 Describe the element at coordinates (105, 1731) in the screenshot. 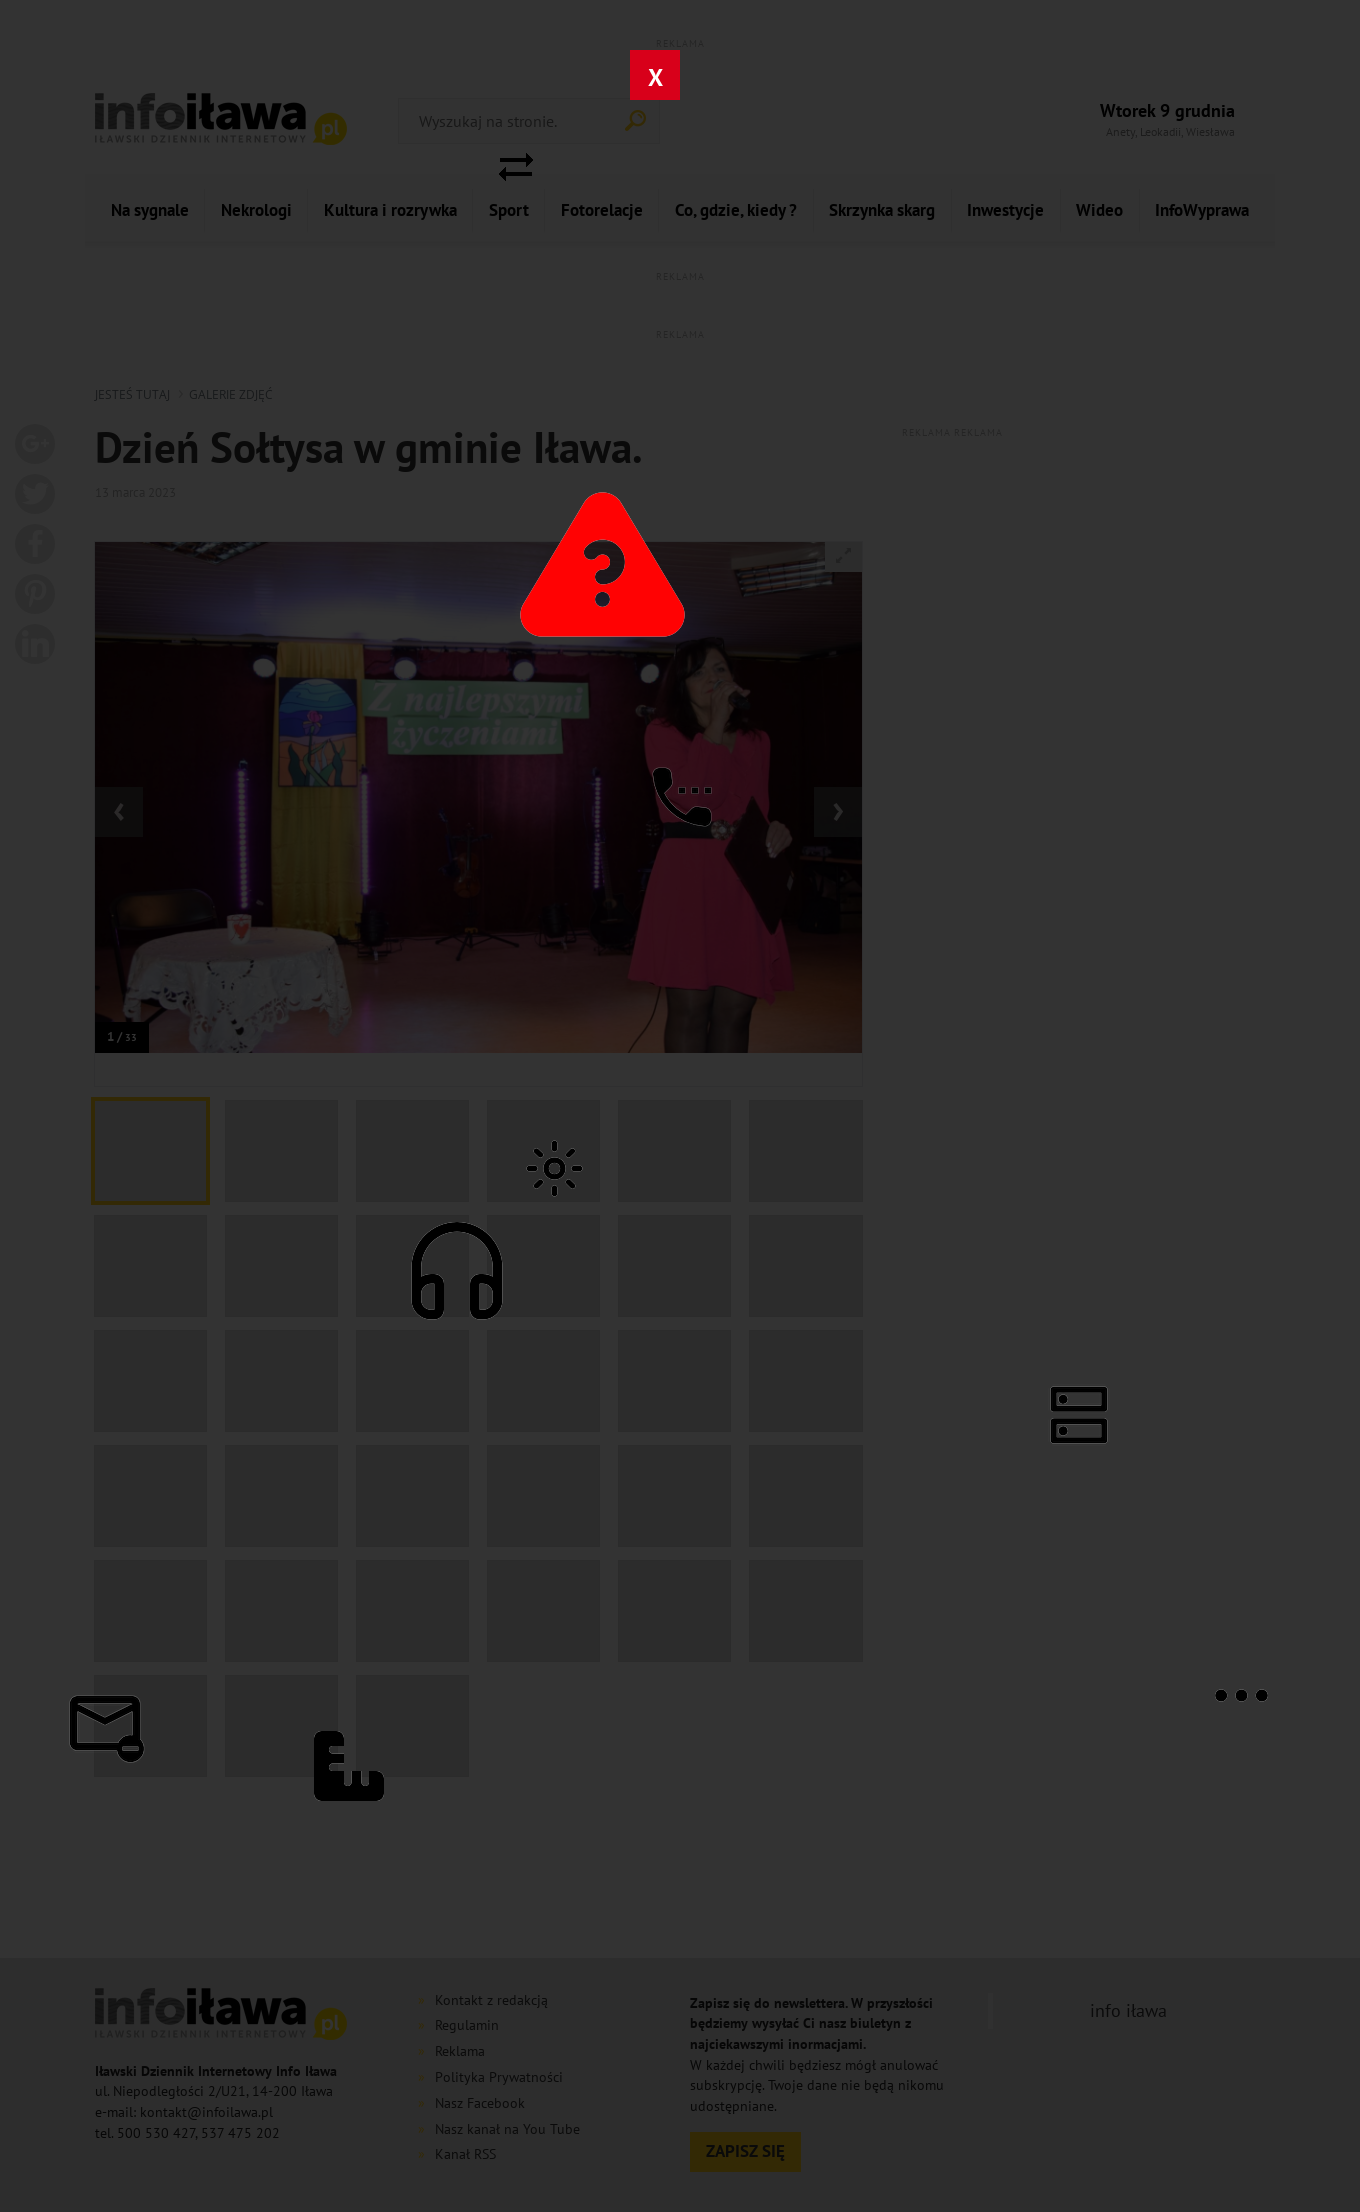

I see `unsubscribe from a mailing list` at that location.